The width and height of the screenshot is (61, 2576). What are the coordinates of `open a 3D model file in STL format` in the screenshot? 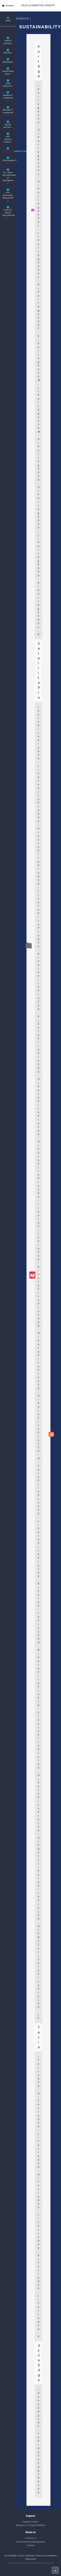 It's located at (51, 1434).